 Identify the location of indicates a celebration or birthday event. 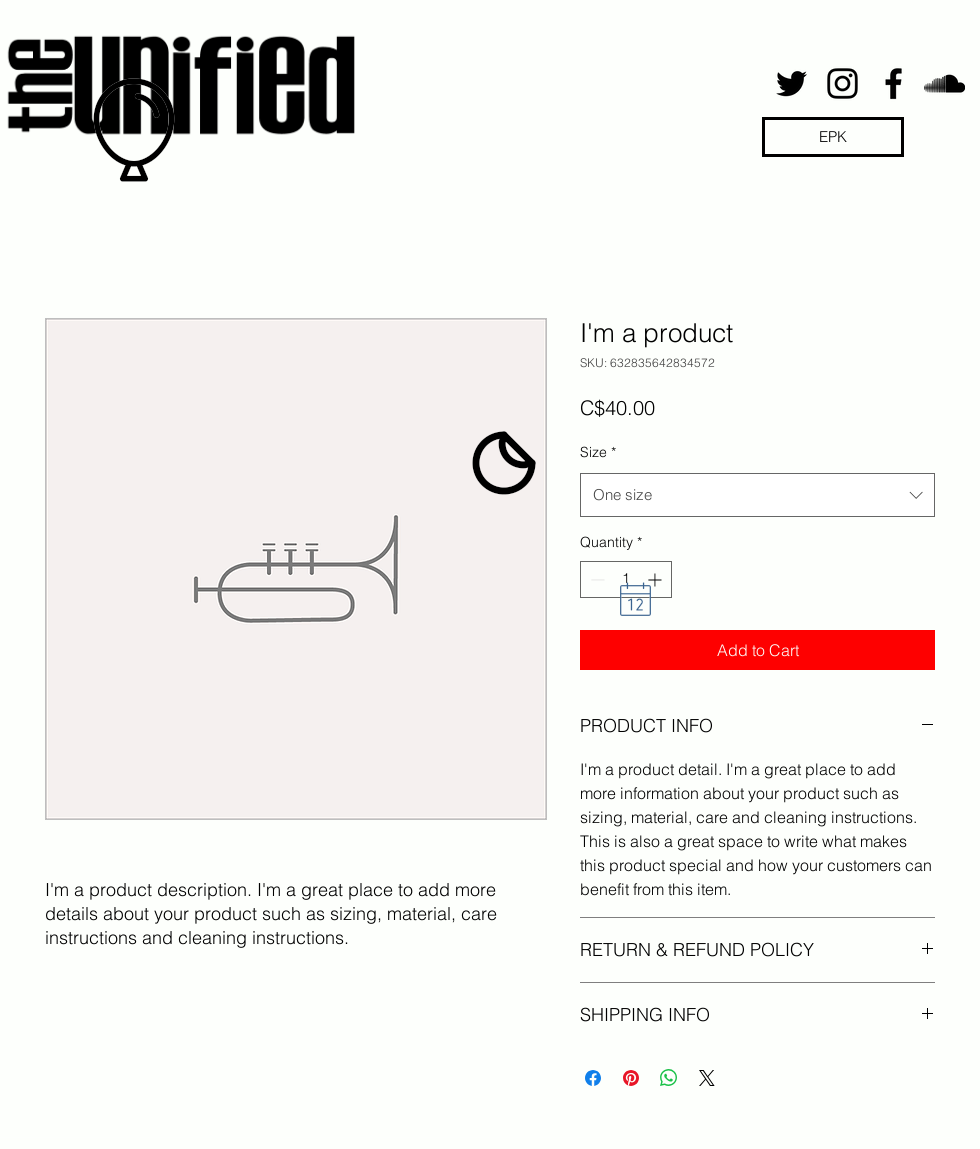
(134, 130).